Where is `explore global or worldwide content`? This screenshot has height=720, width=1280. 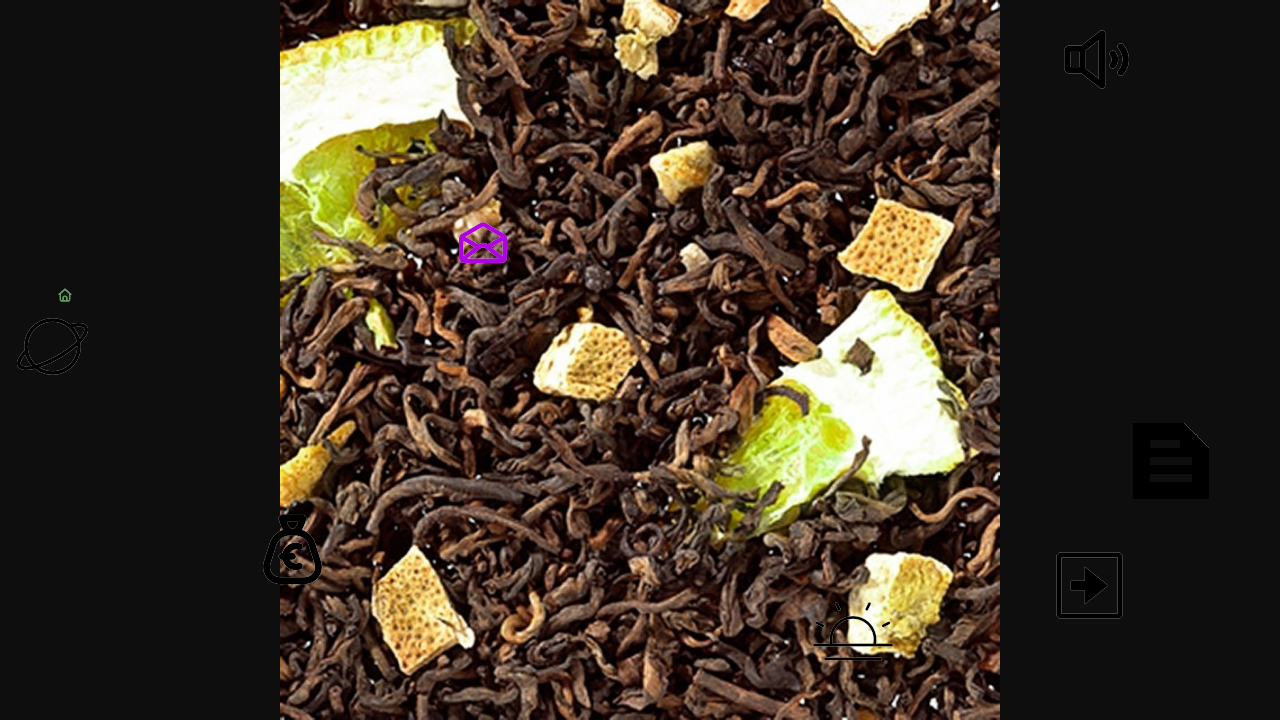
explore global or worldwide content is located at coordinates (52, 346).